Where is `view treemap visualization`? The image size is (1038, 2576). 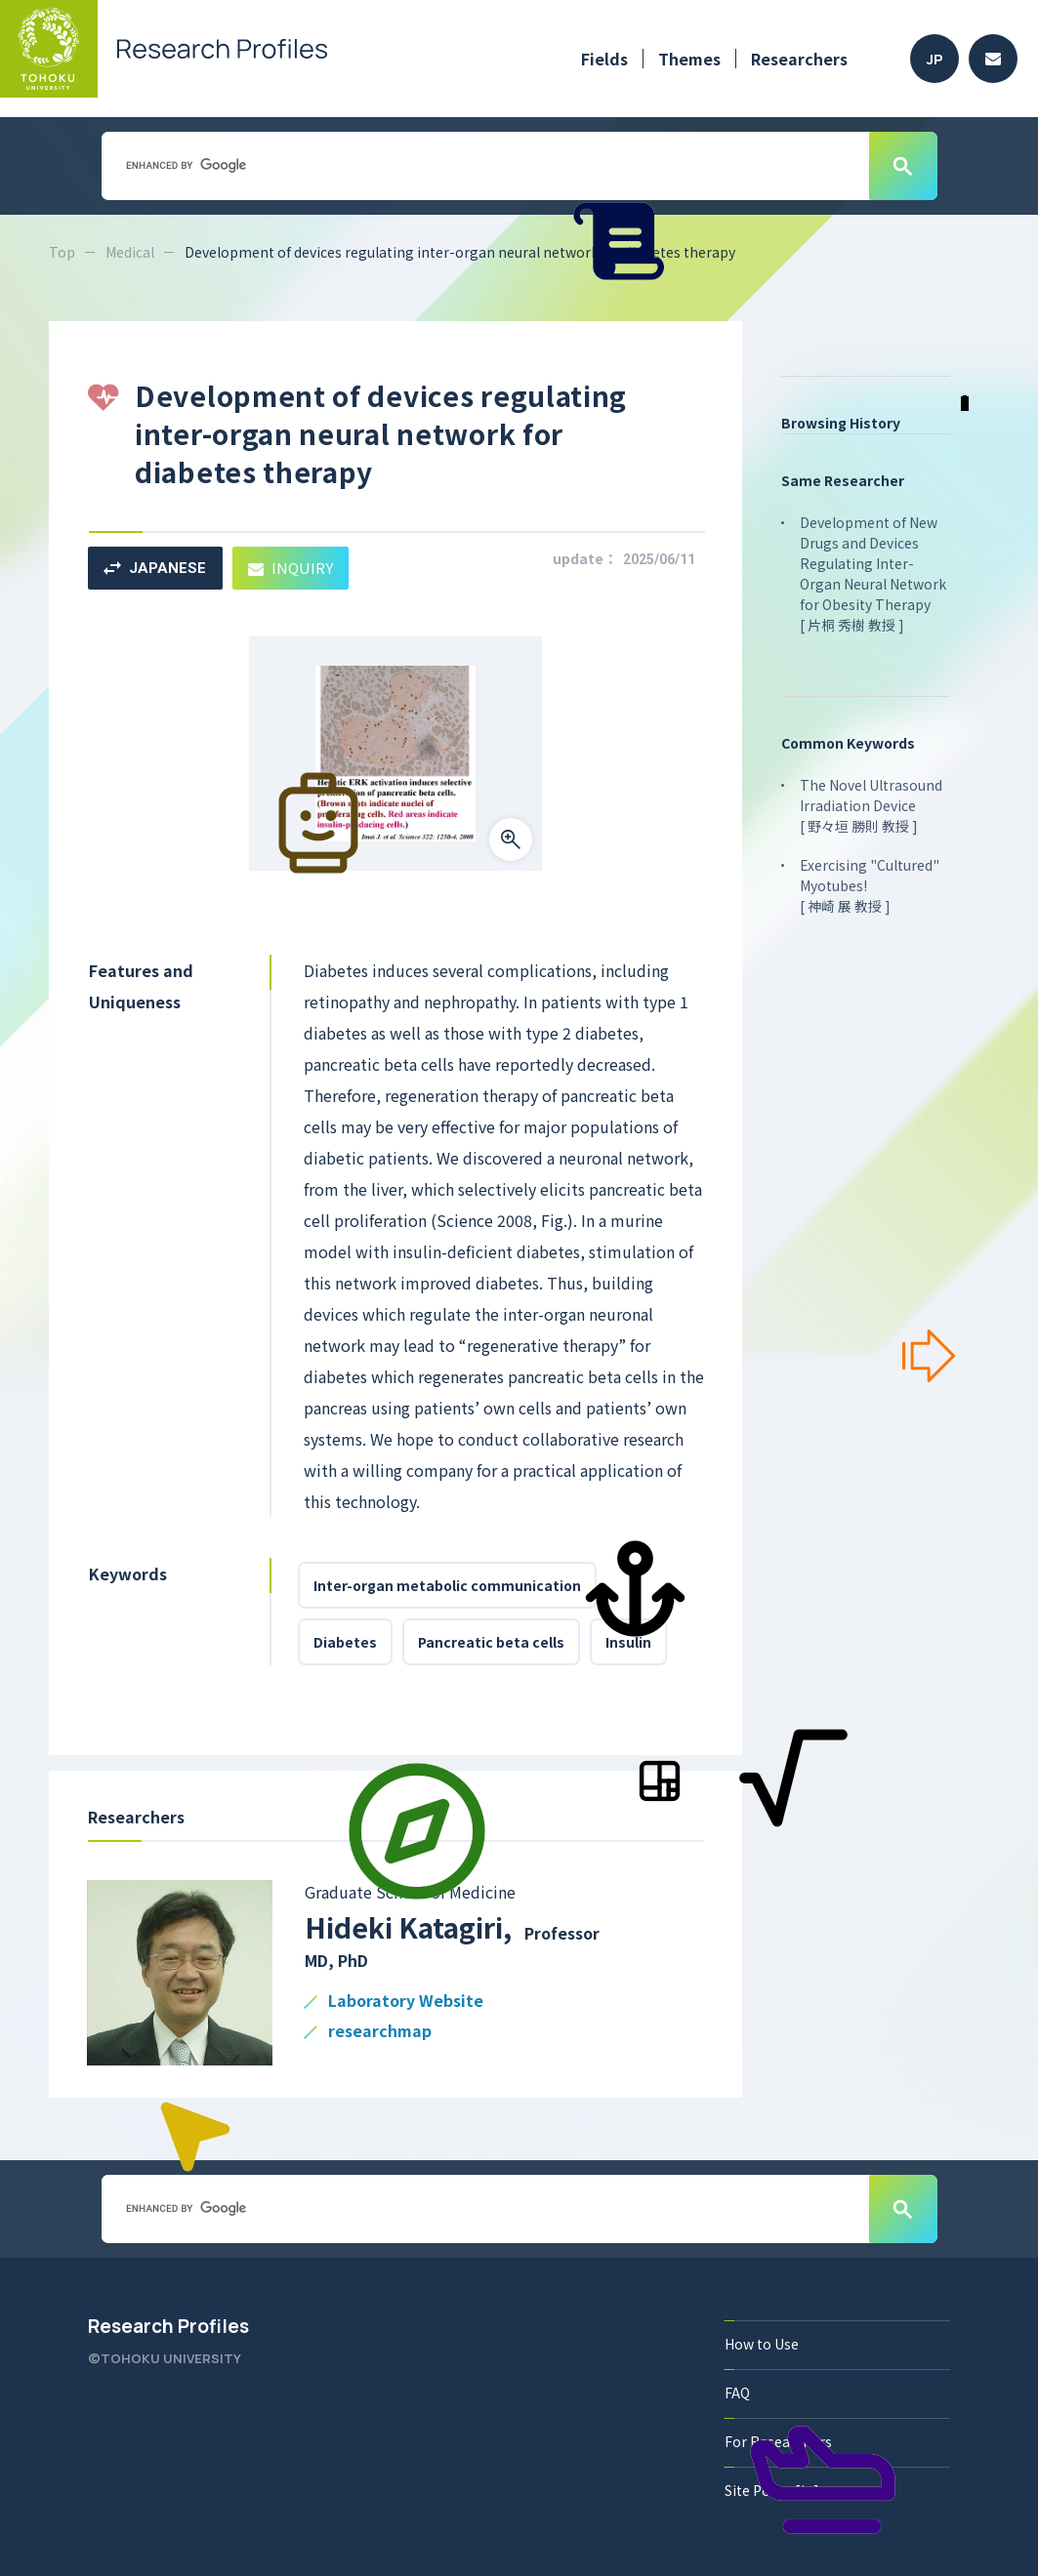
view treemap visualization is located at coordinates (659, 1780).